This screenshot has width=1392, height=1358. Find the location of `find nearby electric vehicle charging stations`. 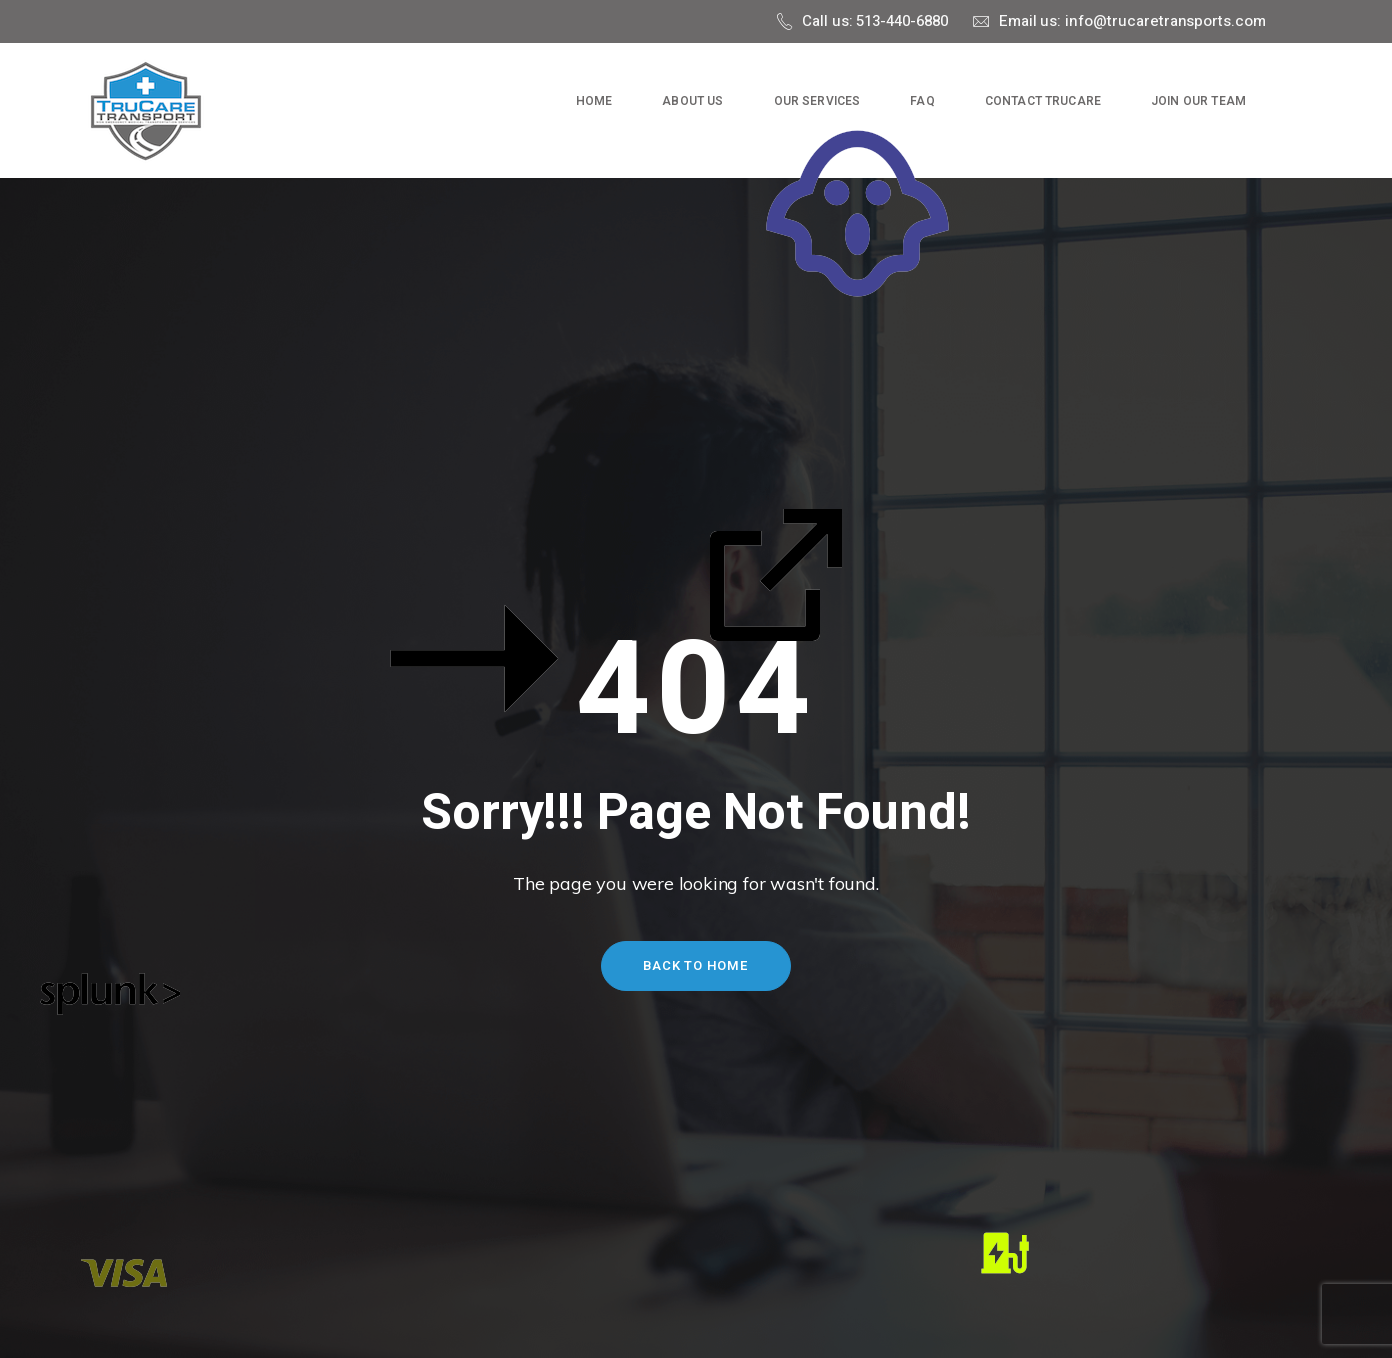

find nearby electric vehicle charging stations is located at coordinates (1004, 1253).